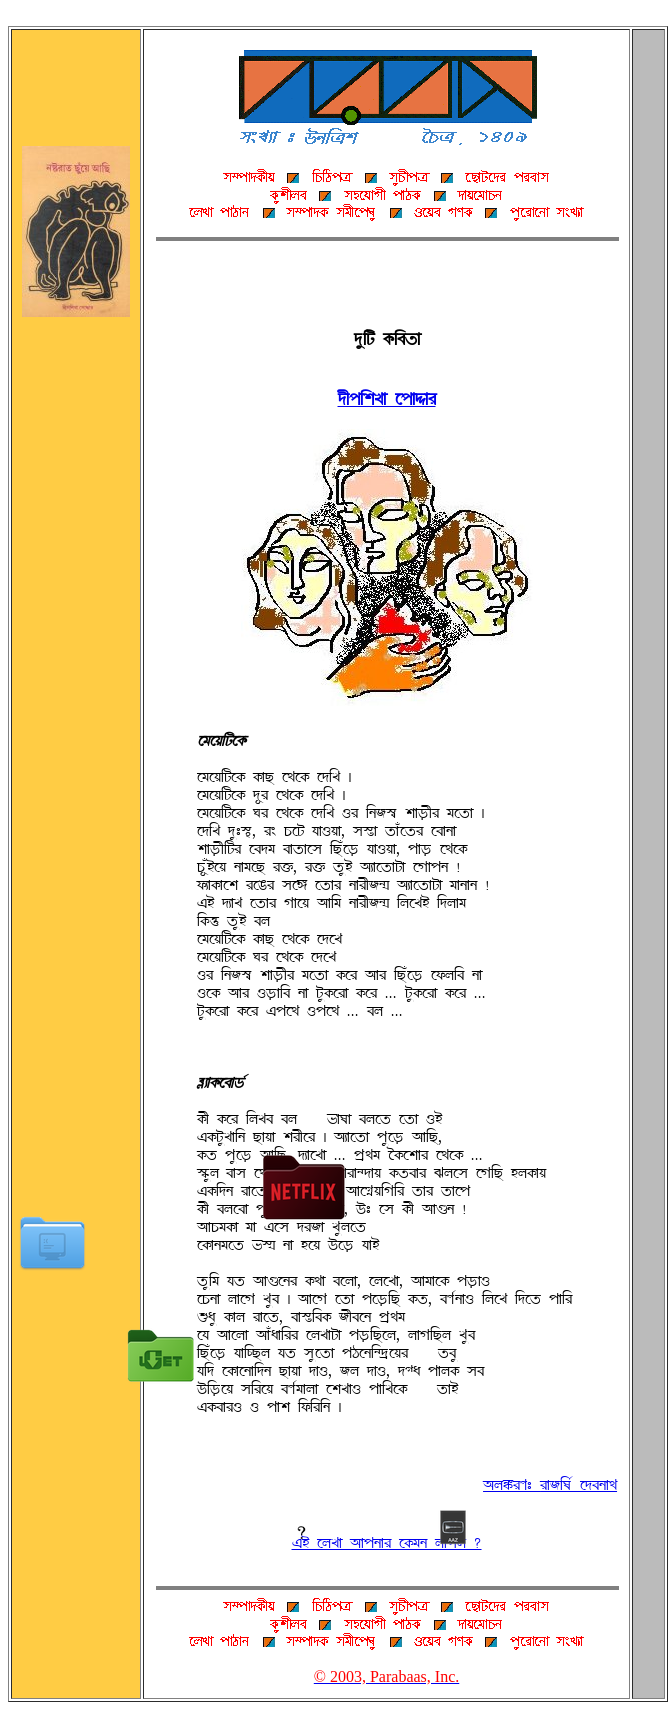 This screenshot has width=668, height=1710. Describe the element at coordinates (52, 1242) in the screenshot. I see `open PC or windows computer folder` at that location.